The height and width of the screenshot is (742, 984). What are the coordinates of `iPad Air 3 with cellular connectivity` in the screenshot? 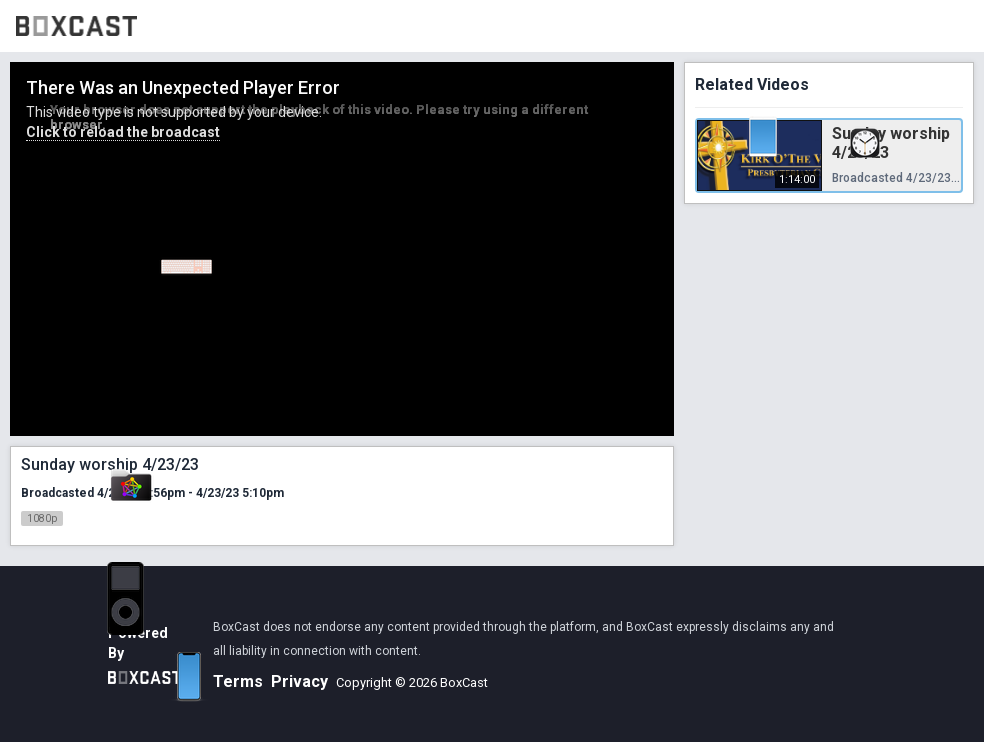 It's located at (763, 137).